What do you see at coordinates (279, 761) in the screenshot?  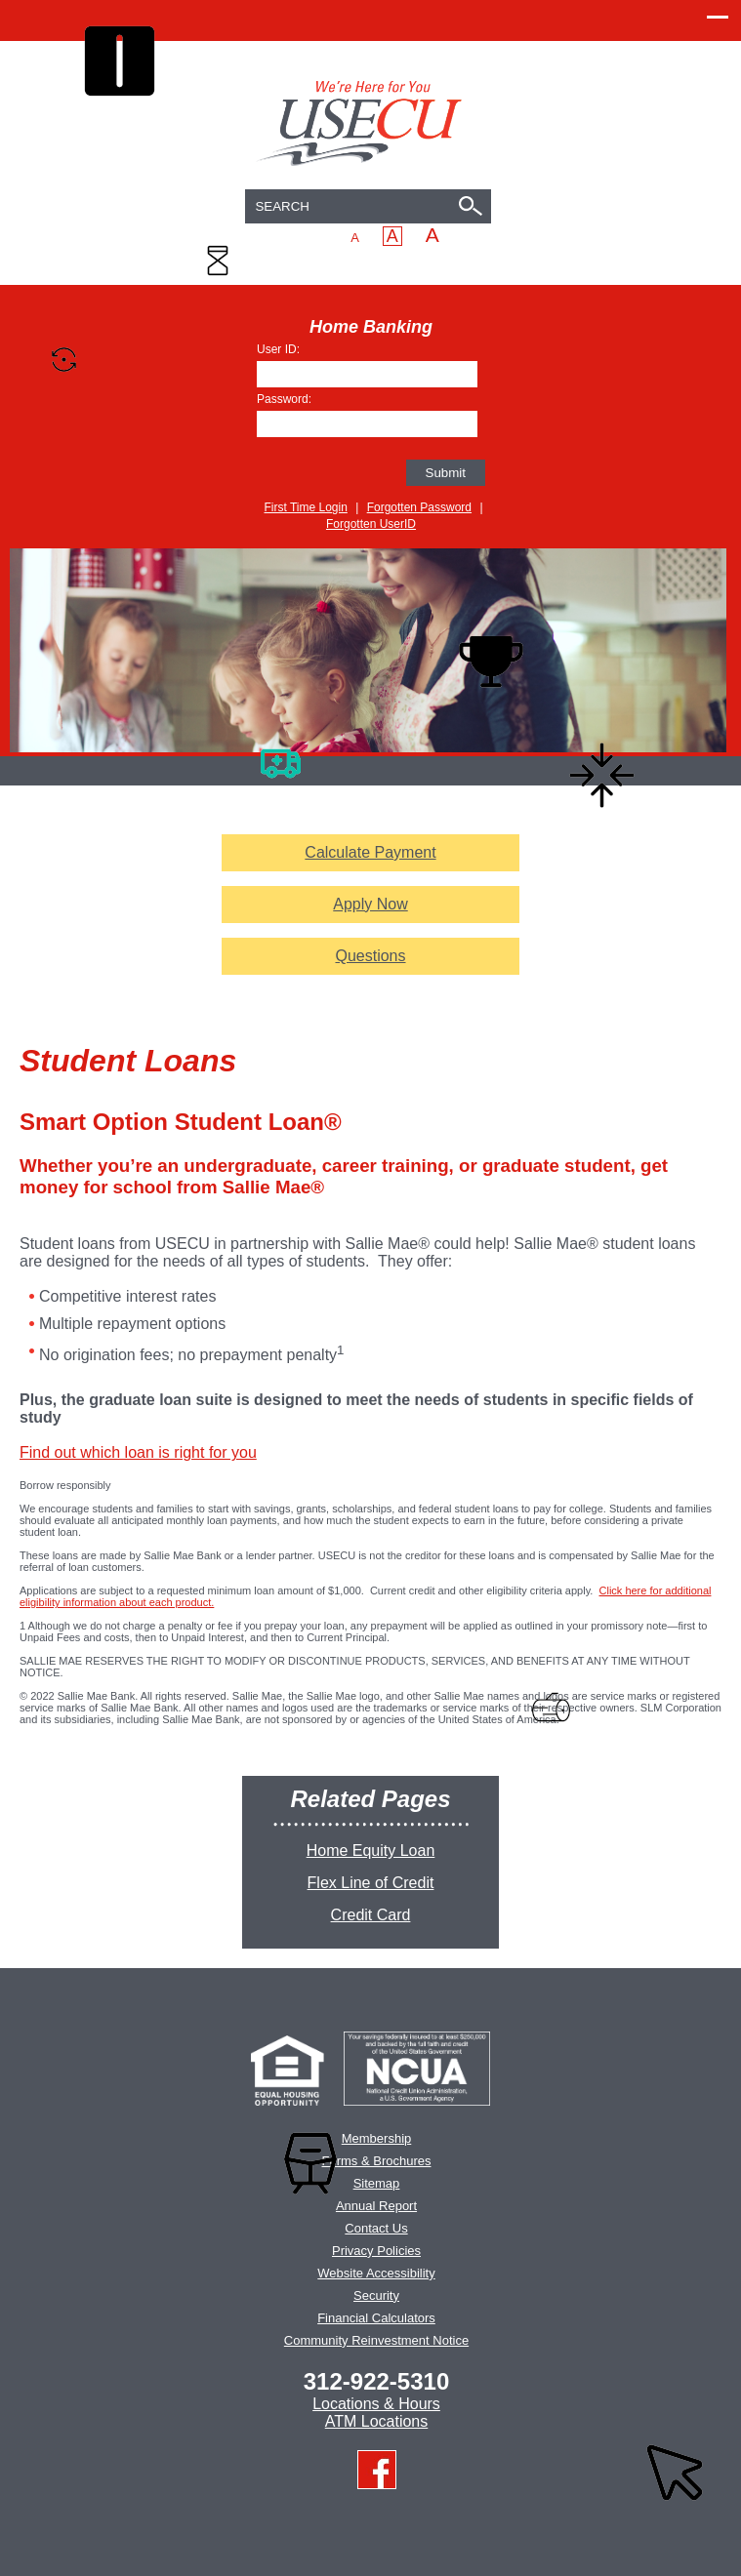 I see `access emergency medical services` at bounding box center [279, 761].